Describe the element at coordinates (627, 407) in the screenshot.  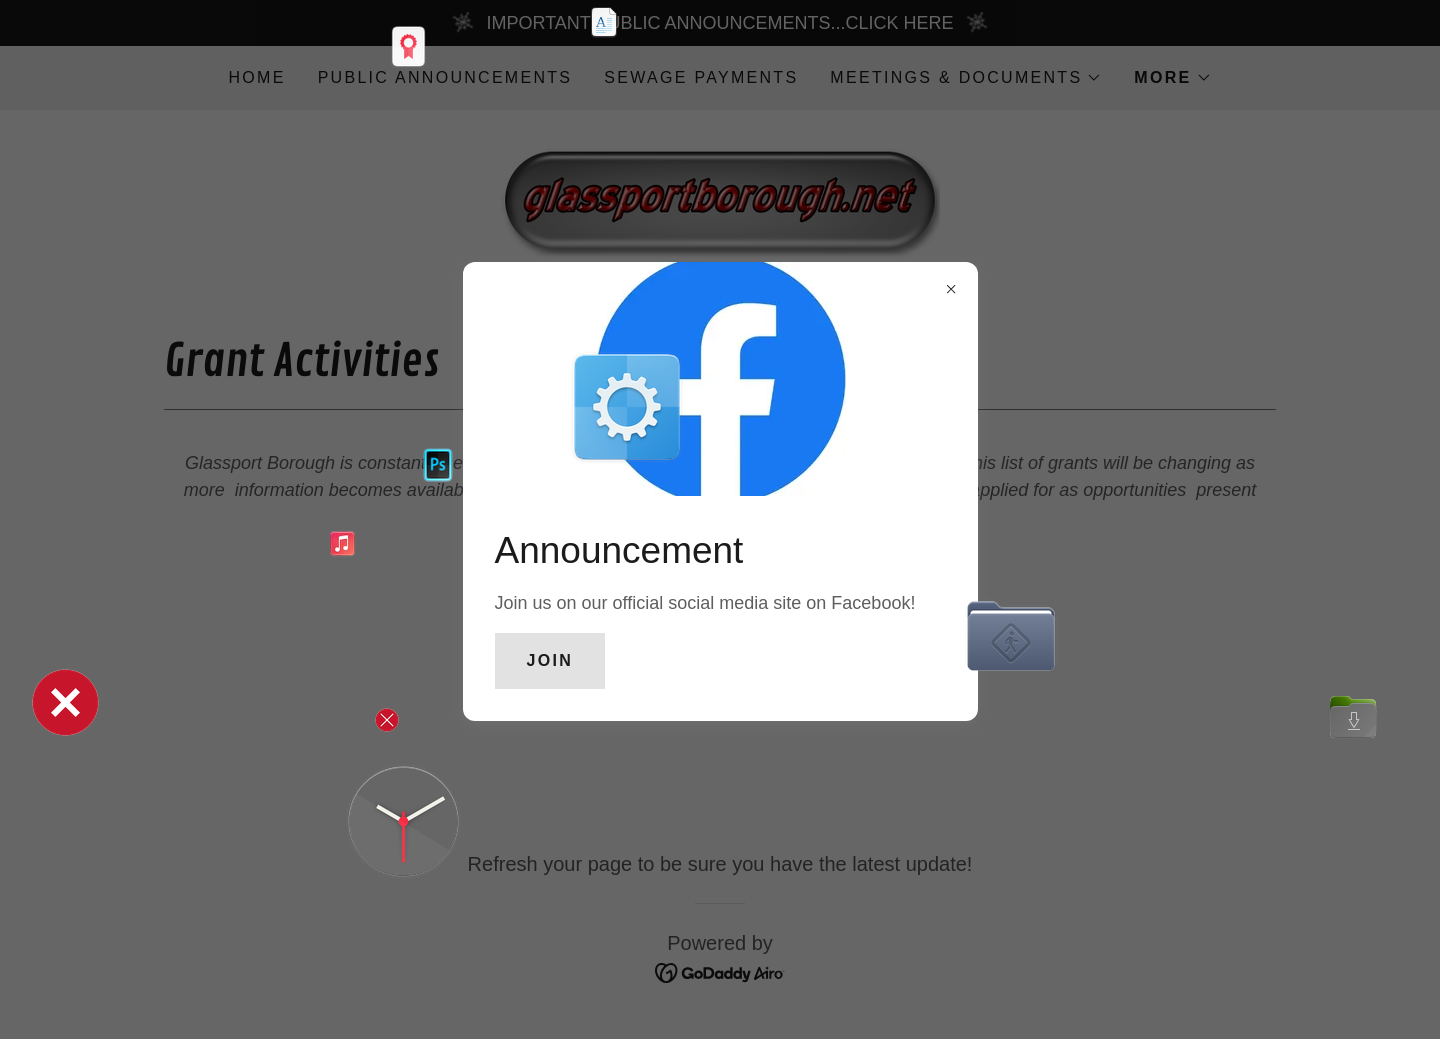
I see `windows executable file type indicator` at that location.